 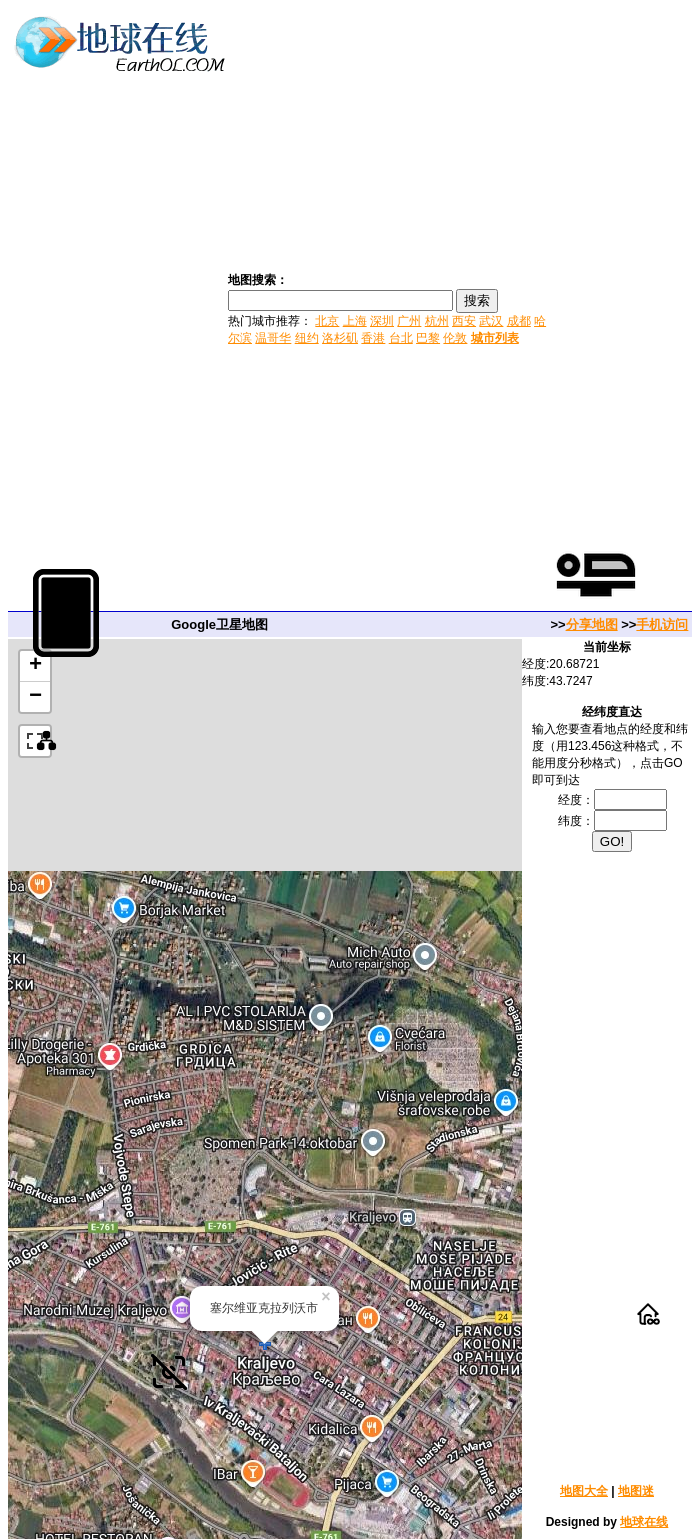 What do you see at coordinates (66, 613) in the screenshot?
I see `switch to tablet view or portrait mode` at bounding box center [66, 613].